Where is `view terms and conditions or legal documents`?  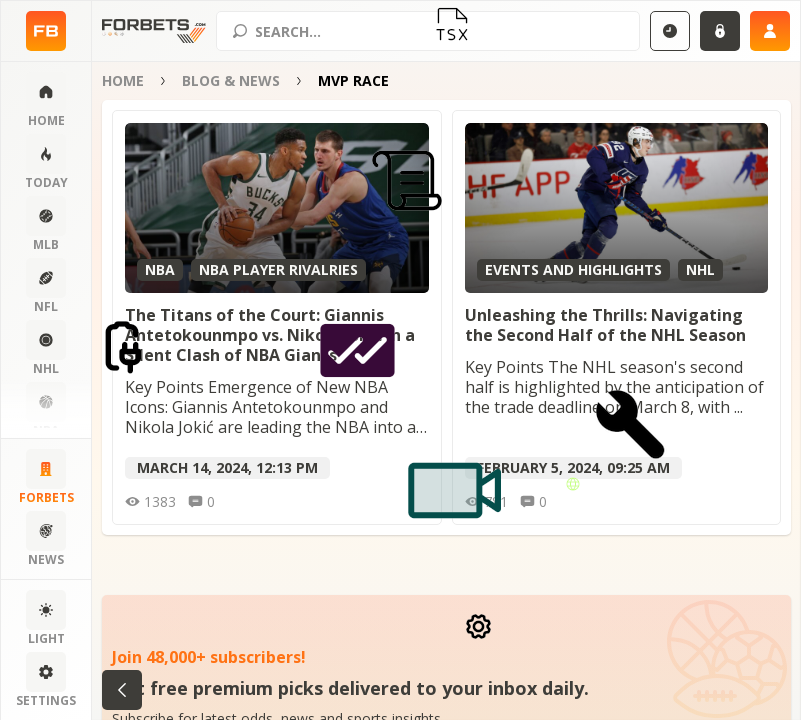
view terms and conditions or legal documents is located at coordinates (409, 180).